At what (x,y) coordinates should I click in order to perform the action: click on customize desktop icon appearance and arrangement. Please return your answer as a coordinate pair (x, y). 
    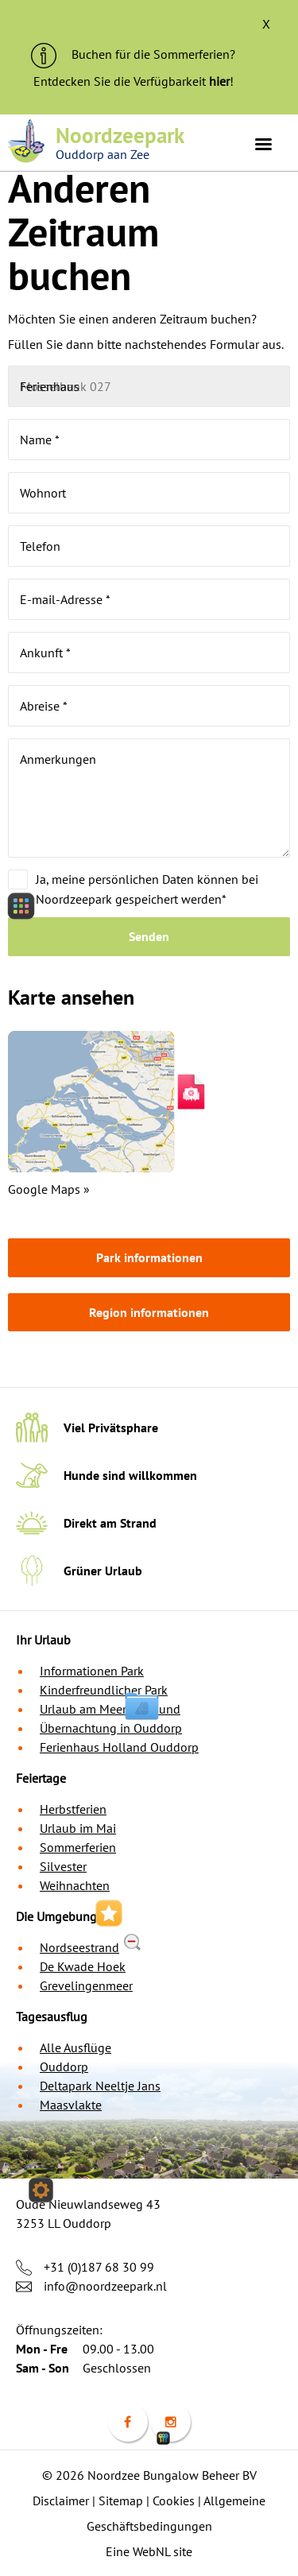
    Looking at the image, I should click on (21, 906).